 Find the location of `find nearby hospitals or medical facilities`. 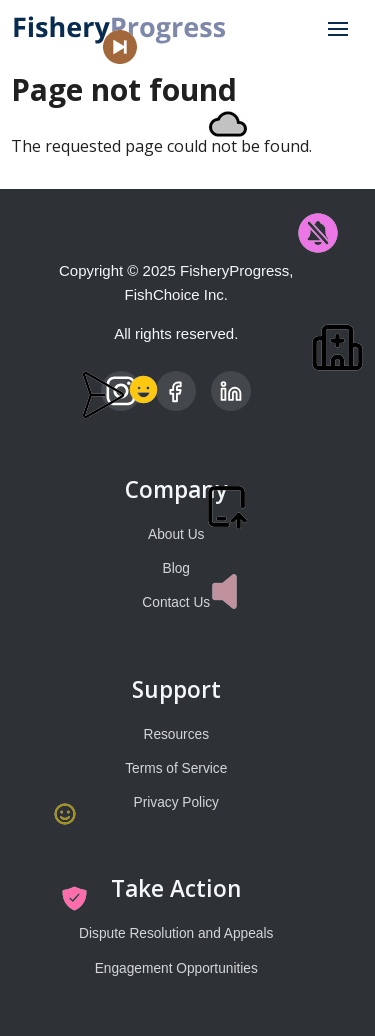

find nearby hospitals or medical facilities is located at coordinates (337, 347).